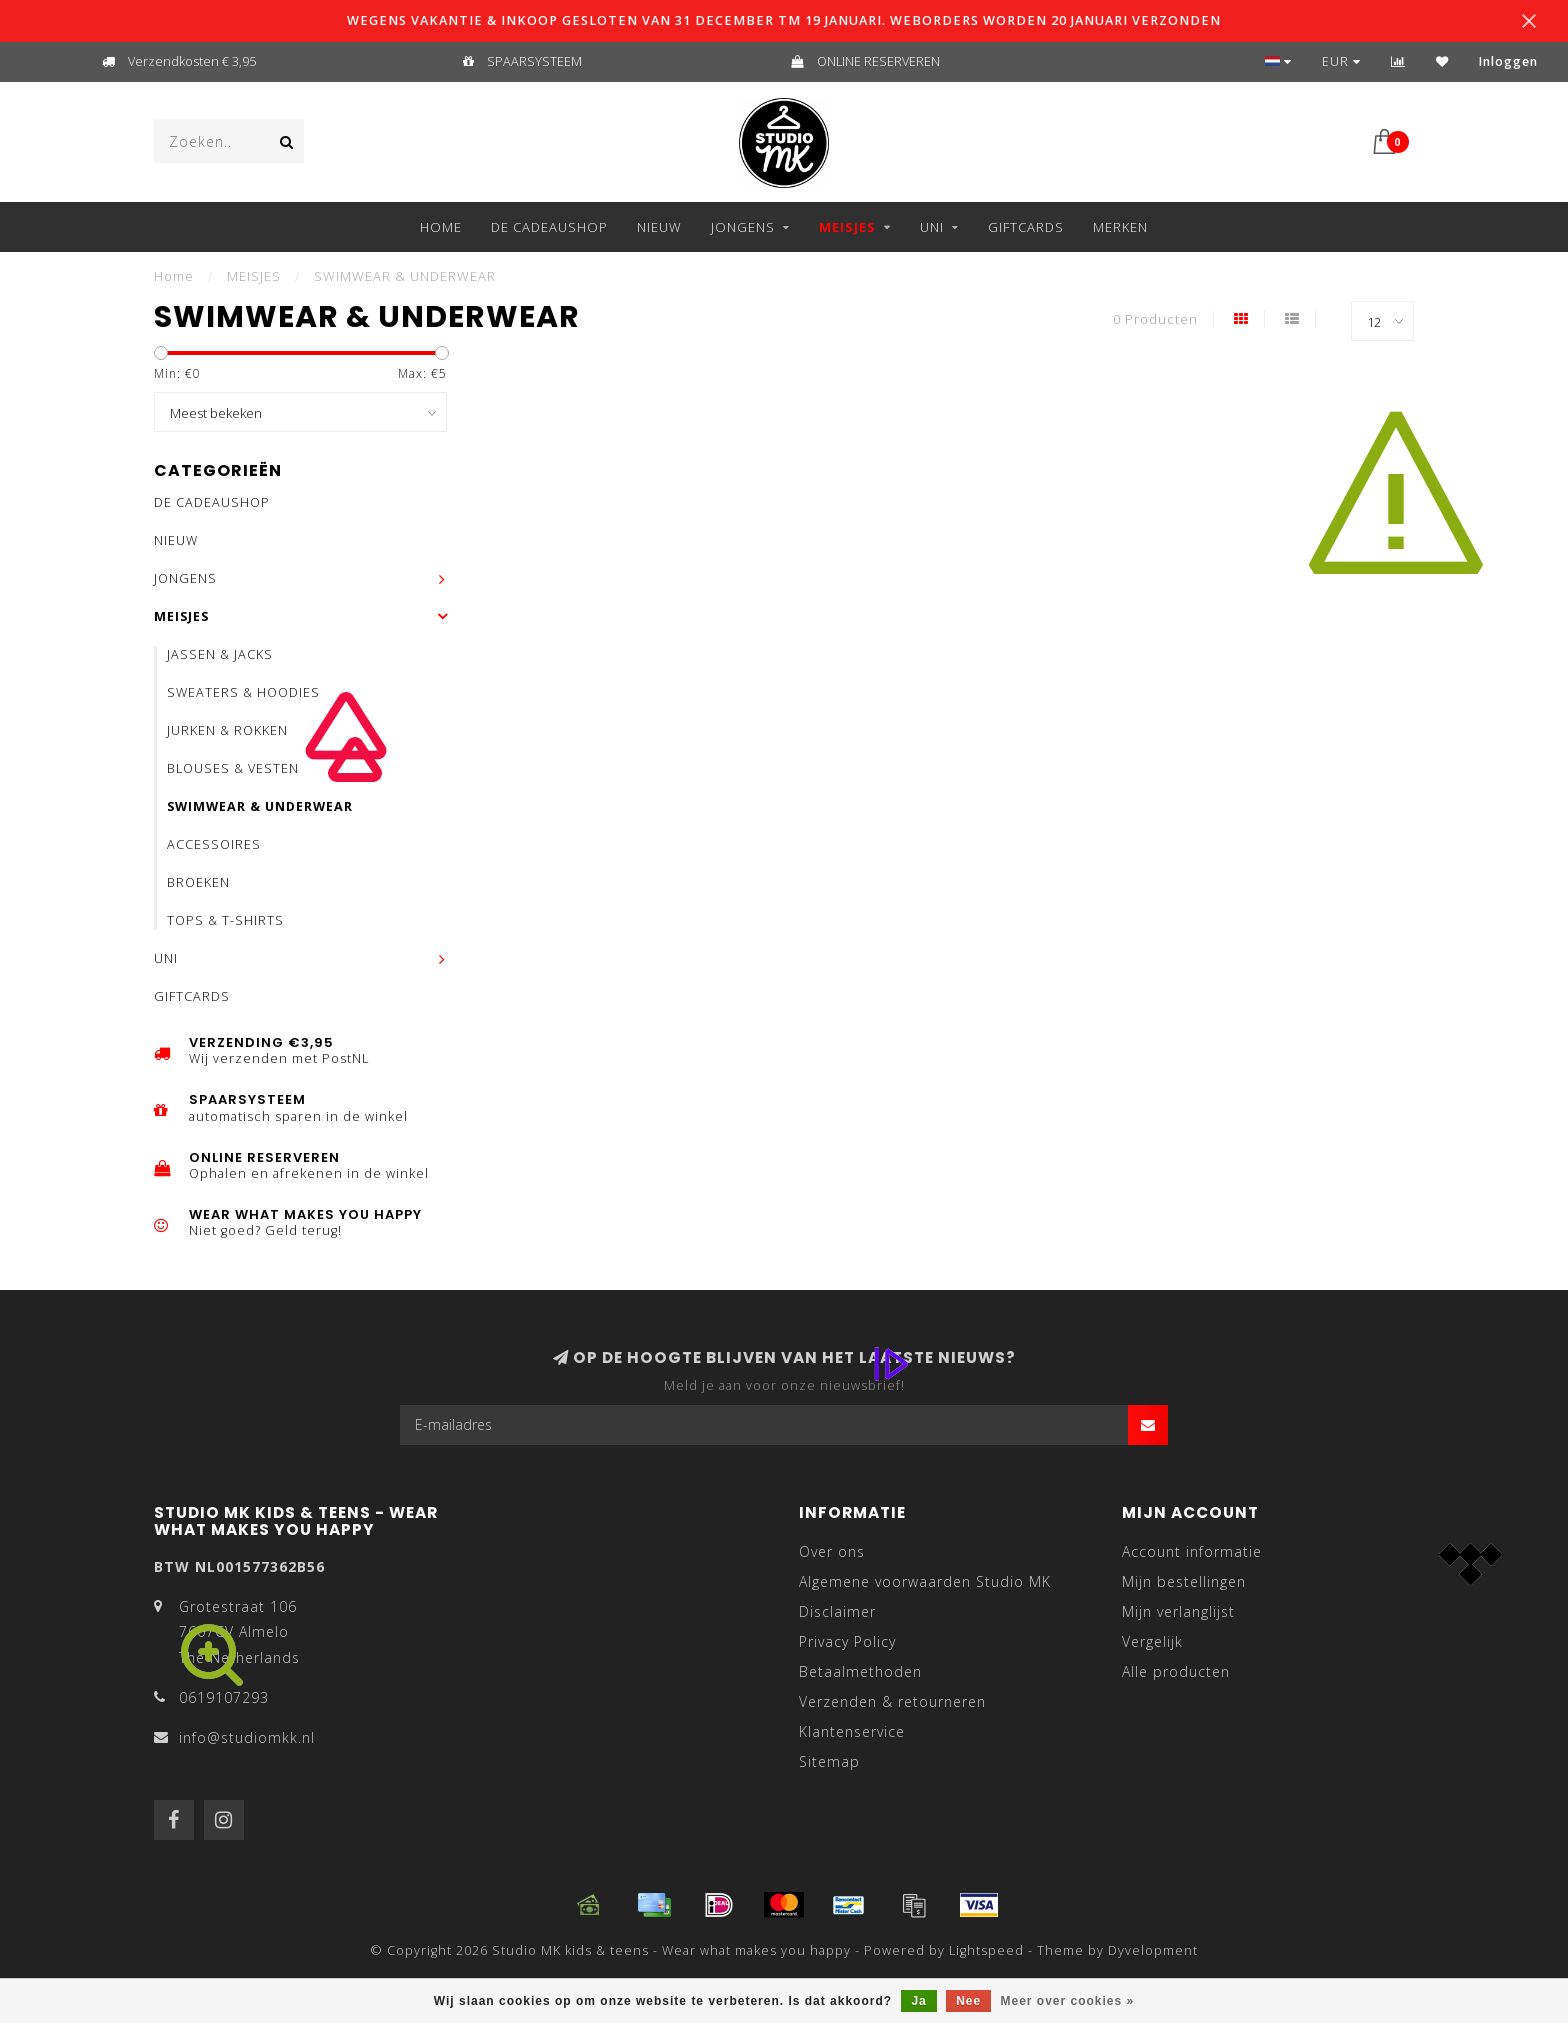  I want to click on navigate to previous or parent level, so click(346, 737).